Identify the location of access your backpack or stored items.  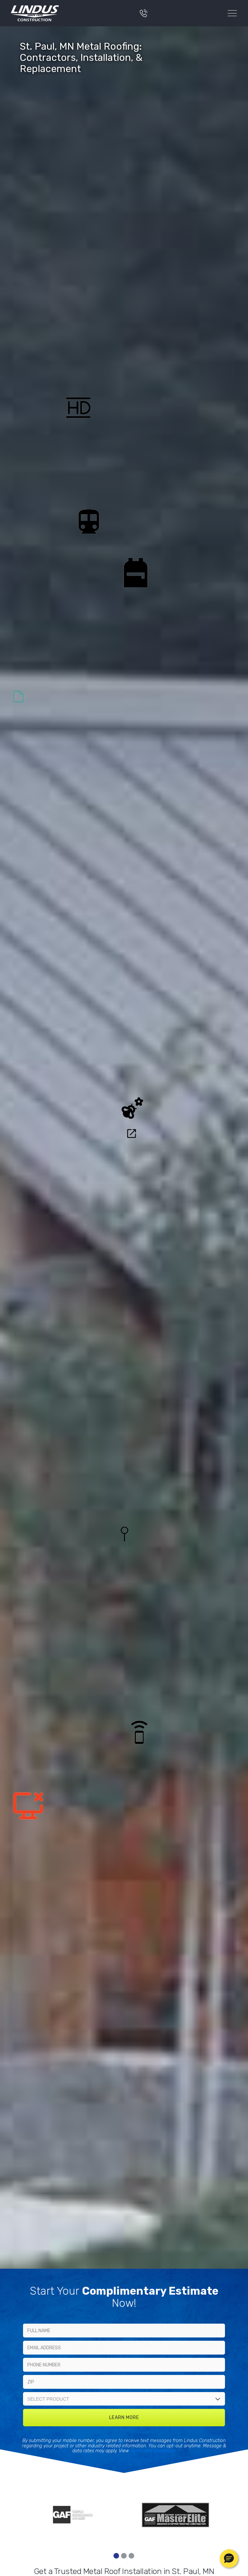
(136, 573).